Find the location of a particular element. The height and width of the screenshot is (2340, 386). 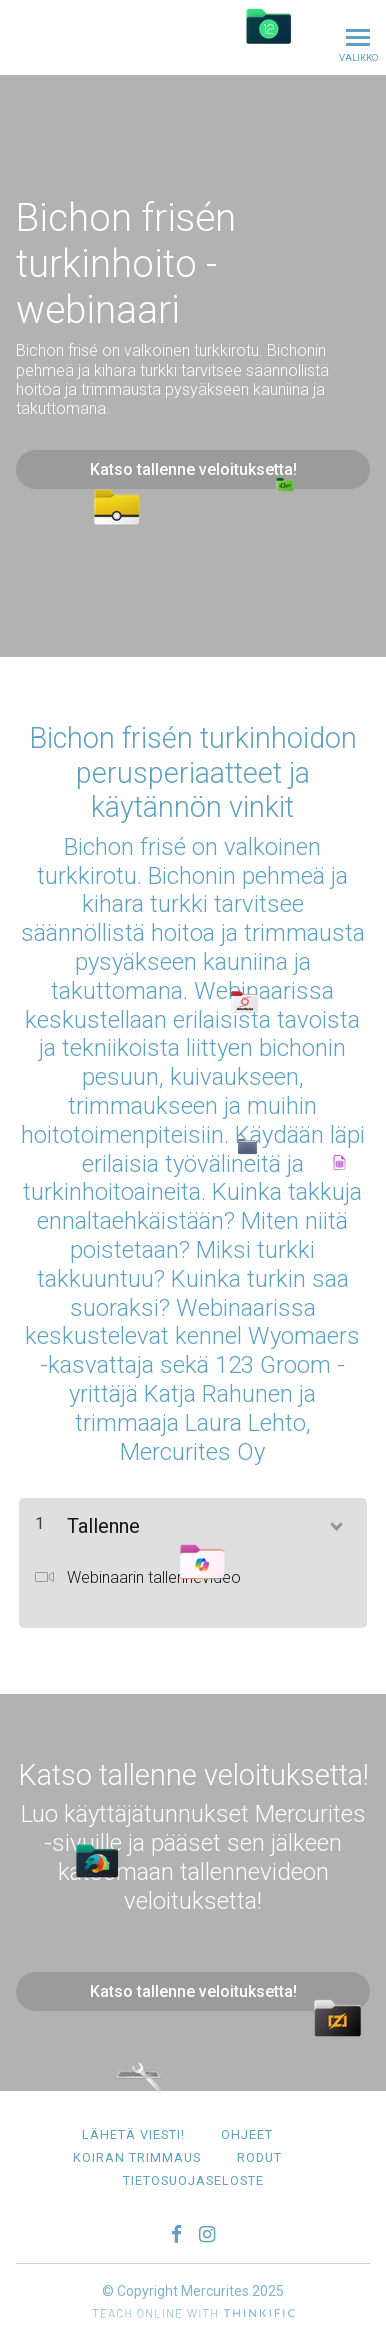

open folder containing zig programming language files is located at coordinates (337, 2019).